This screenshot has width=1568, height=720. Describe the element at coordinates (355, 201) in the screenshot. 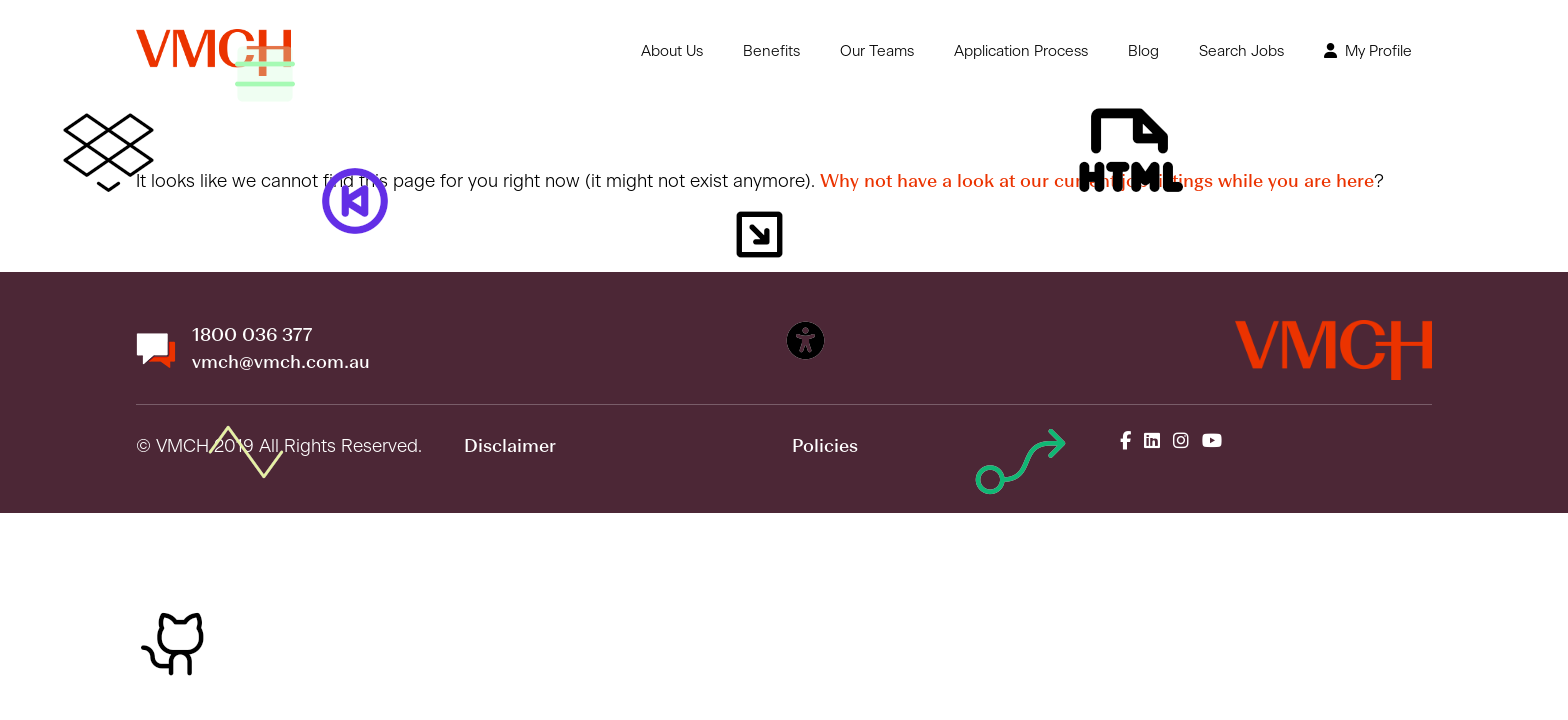

I see `skip to previous track` at that location.